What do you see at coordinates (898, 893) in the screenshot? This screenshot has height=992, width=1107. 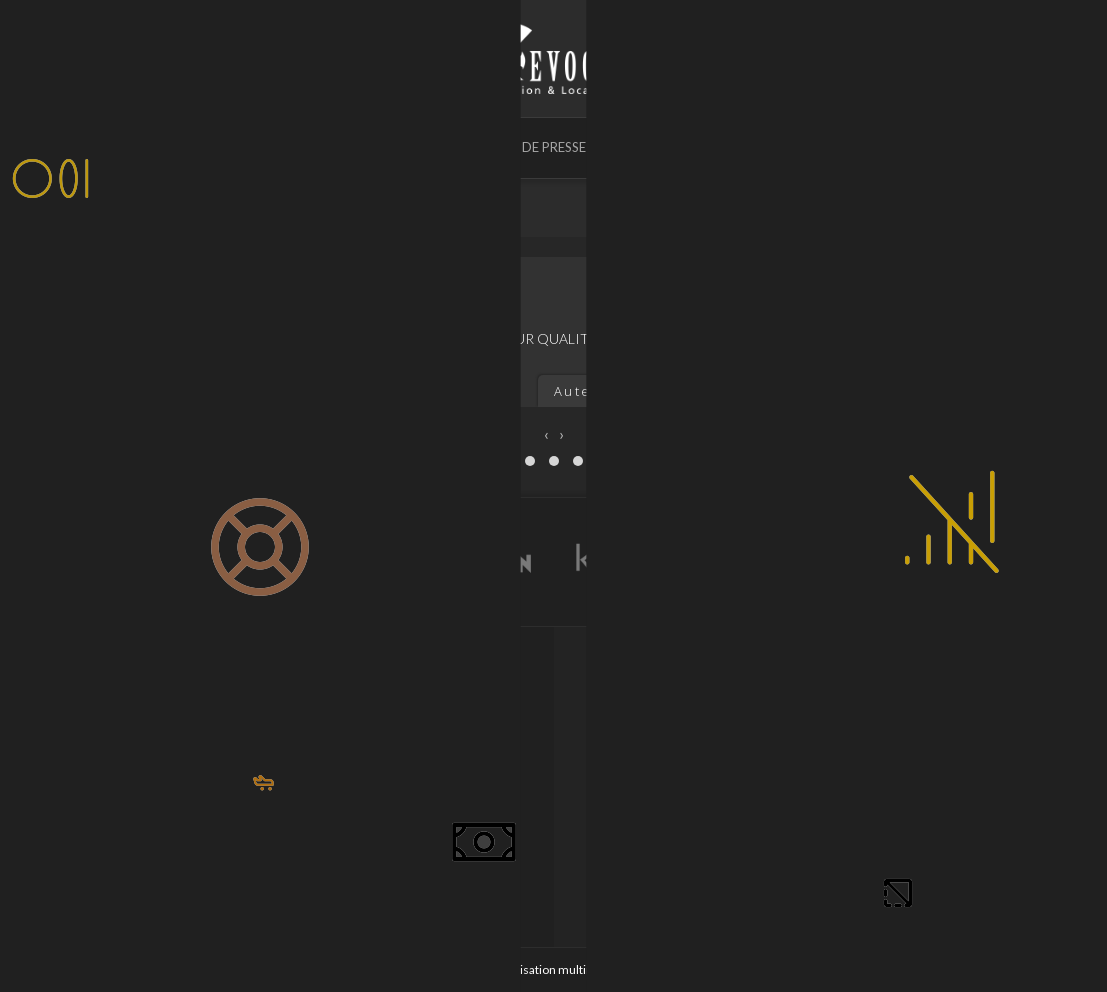 I see `invert current selection` at bounding box center [898, 893].